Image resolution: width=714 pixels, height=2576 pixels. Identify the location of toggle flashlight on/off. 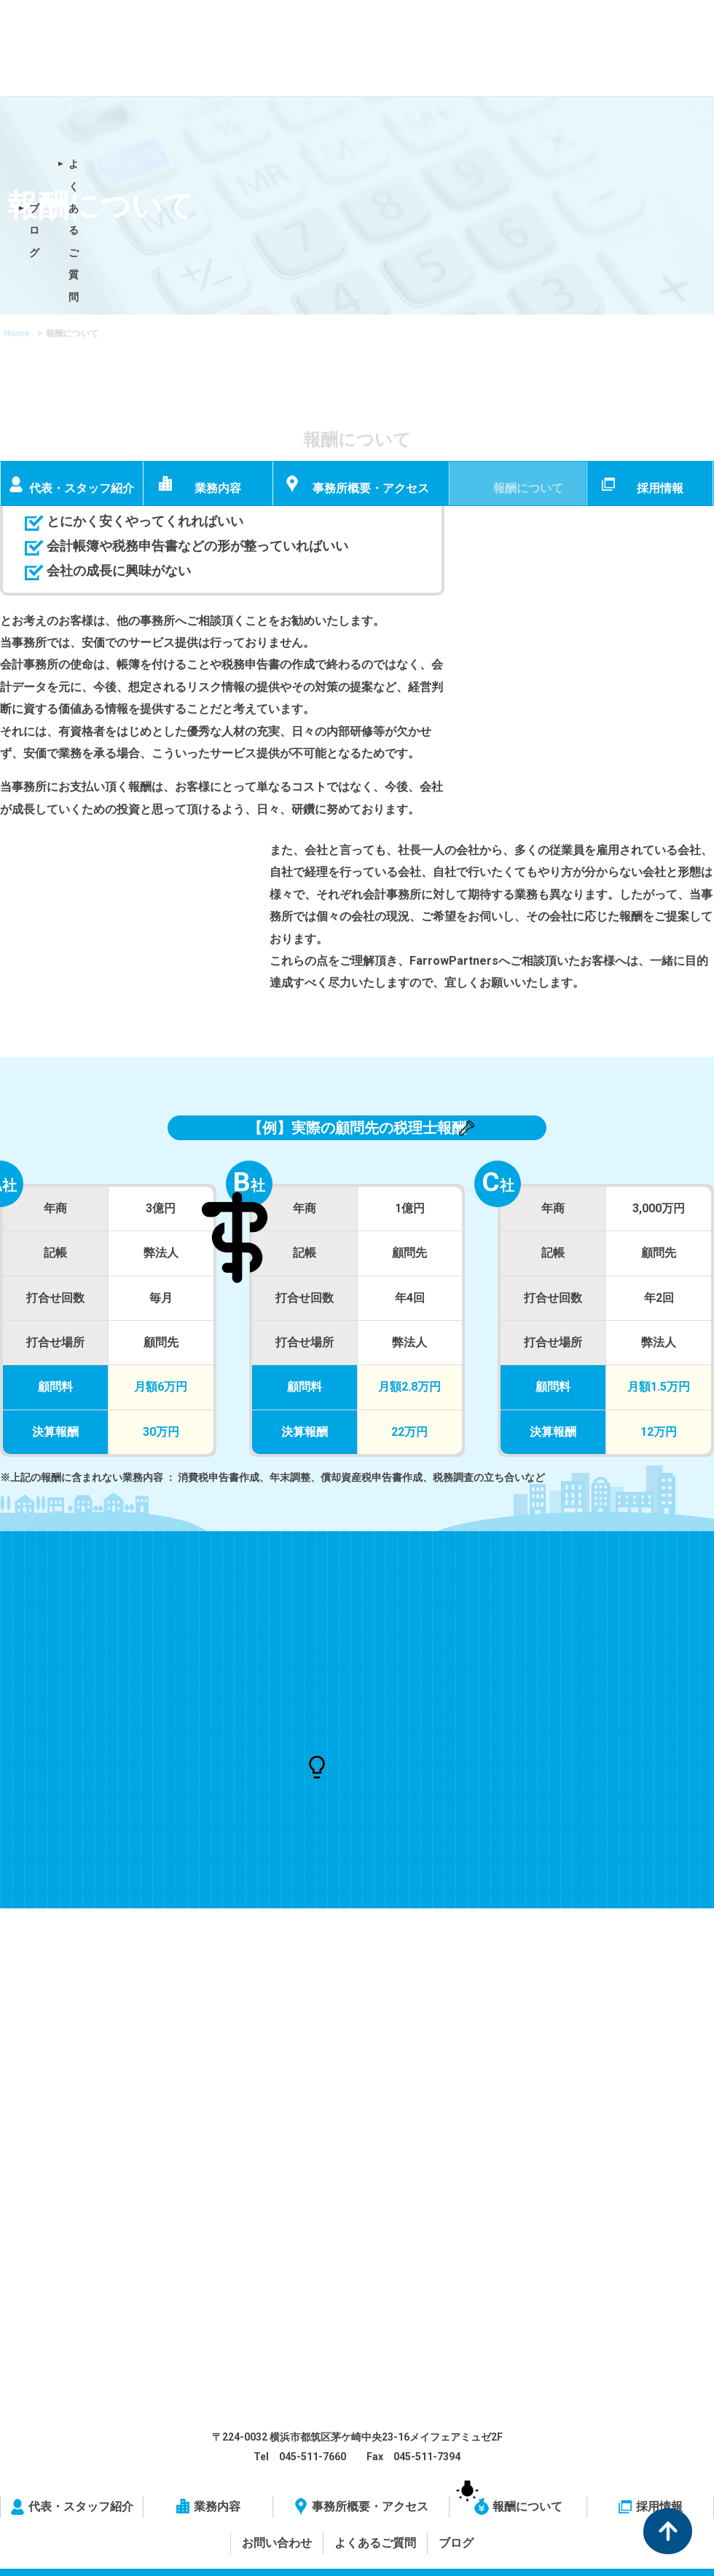
(466, 1128).